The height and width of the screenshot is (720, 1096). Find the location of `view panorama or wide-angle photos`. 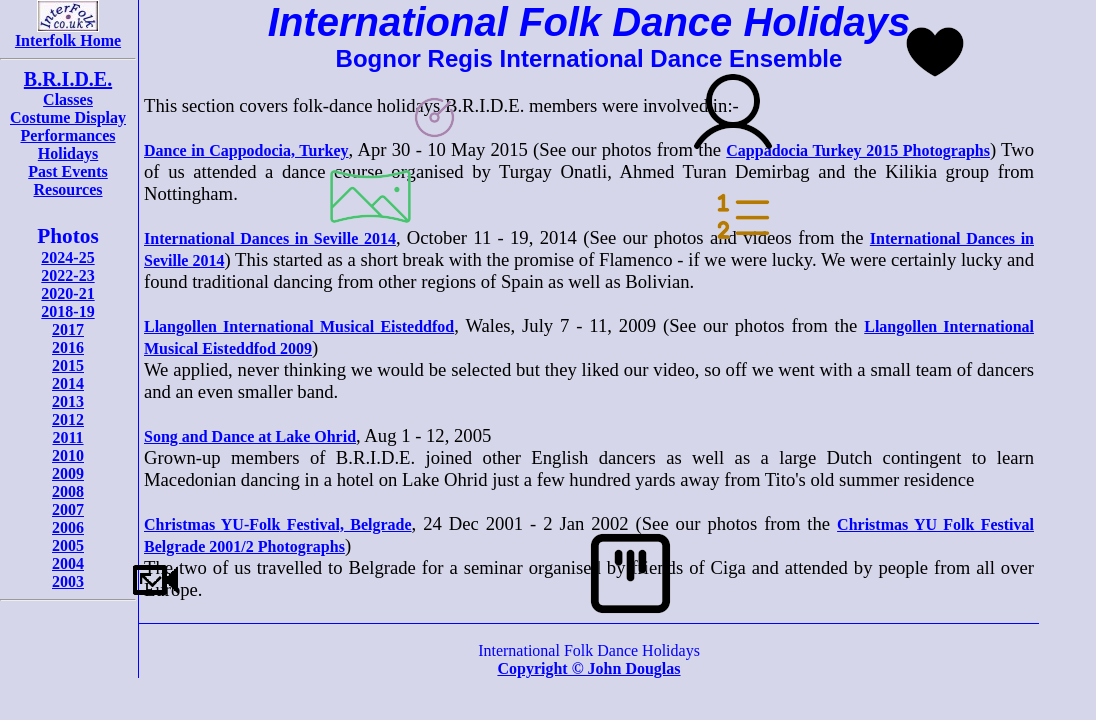

view panorama or wide-angle photos is located at coordinates (370, 196).